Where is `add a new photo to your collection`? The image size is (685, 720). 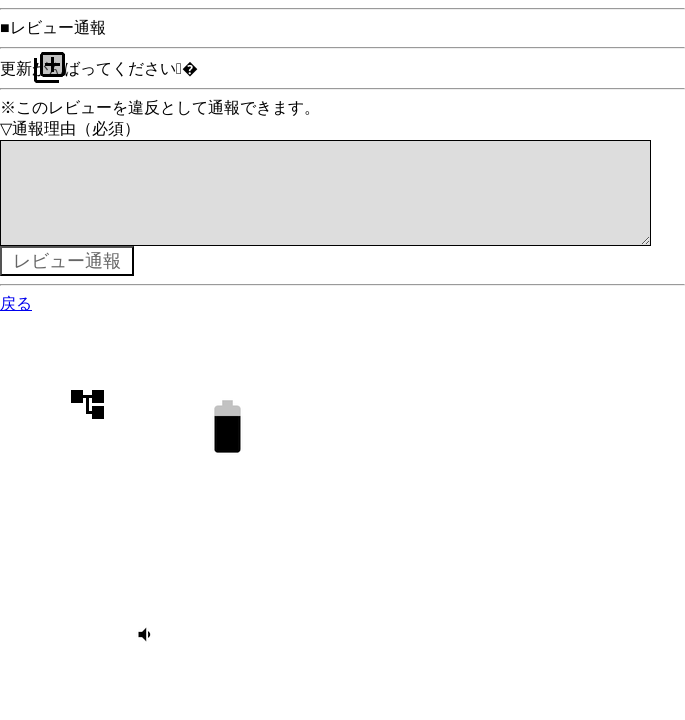
add a new photo to your collection is located at coordinates (49, 67).